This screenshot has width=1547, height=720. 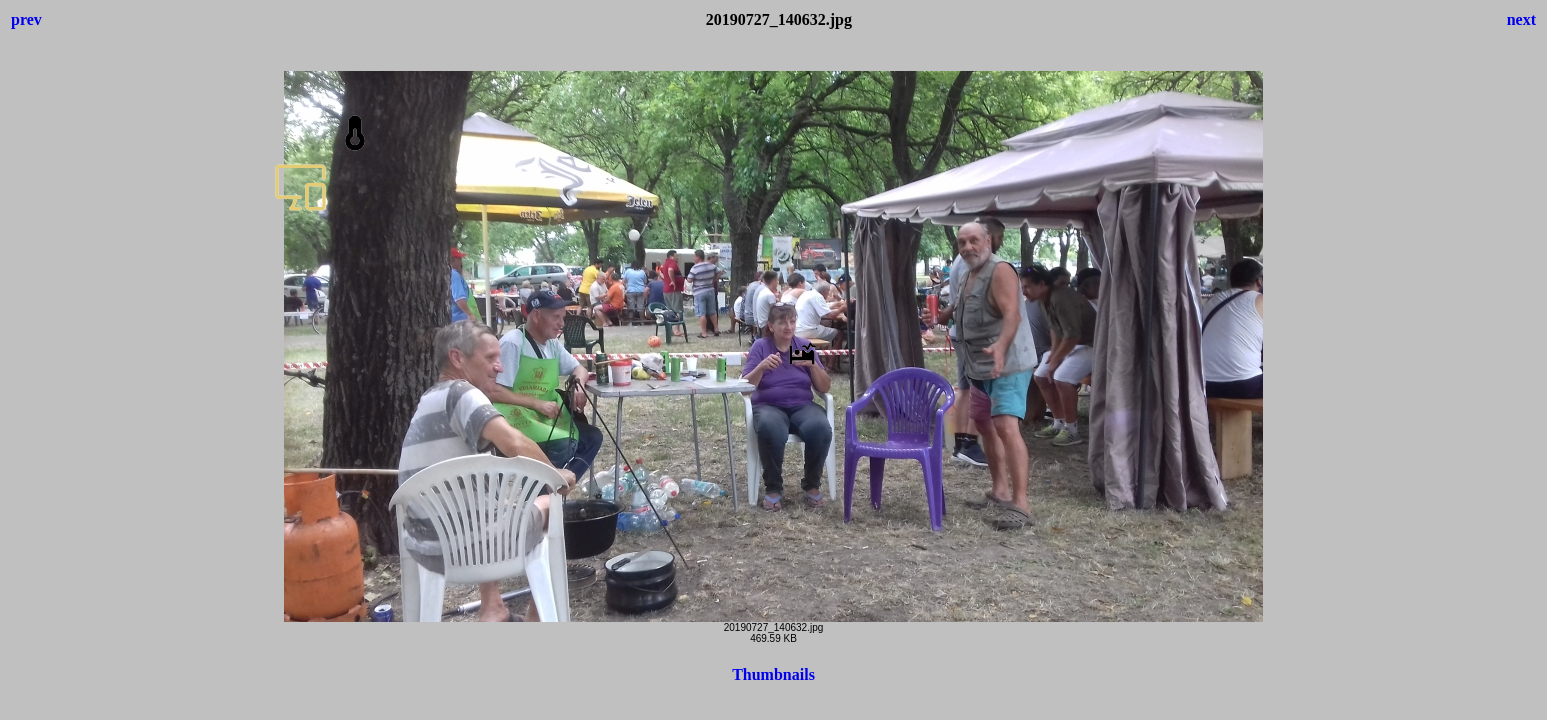 I want to click on manage connected devices, so click(x=300, y=187).